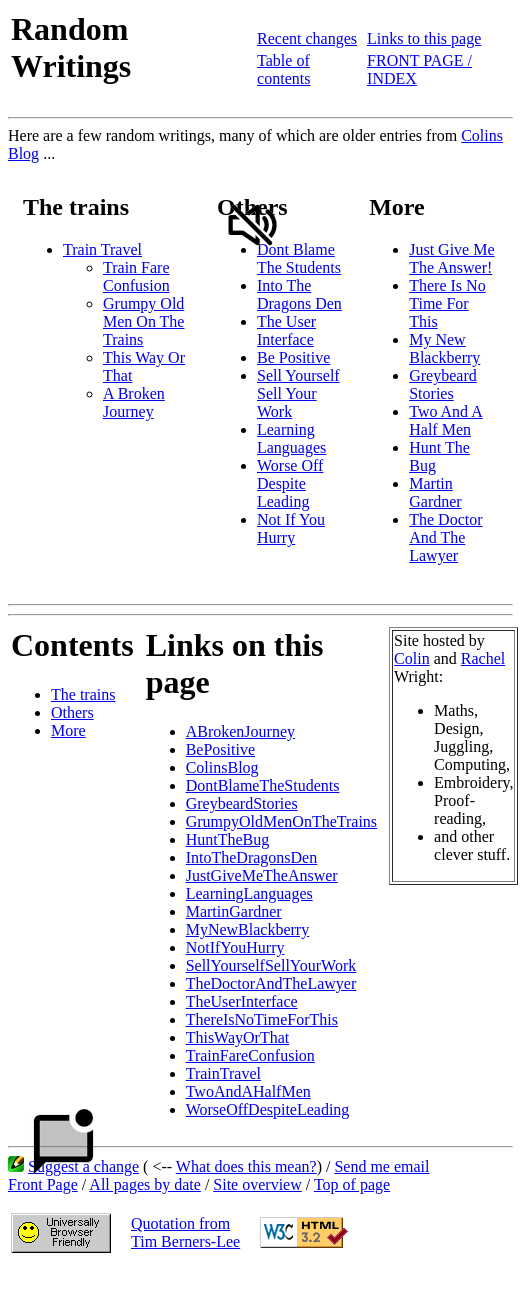 The height and width of the screenshot is (1308, 521). Describe the element at coordinates (63, 1144) in the screenshot. I see `indicates unread messages in chat` at that location.